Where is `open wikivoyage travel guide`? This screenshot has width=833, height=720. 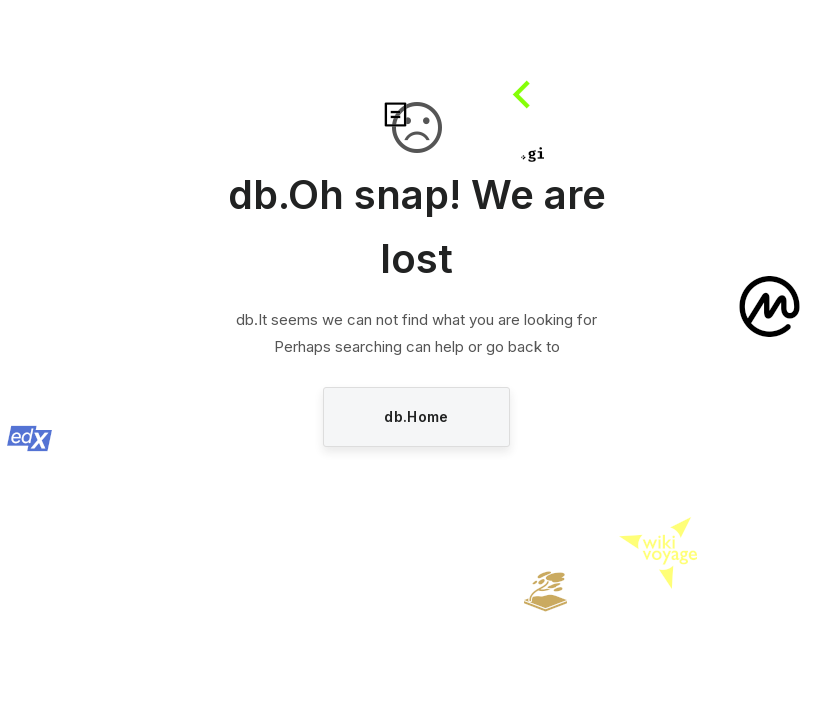
open wikivoyage travel guide is located at coordinates (658, 553).